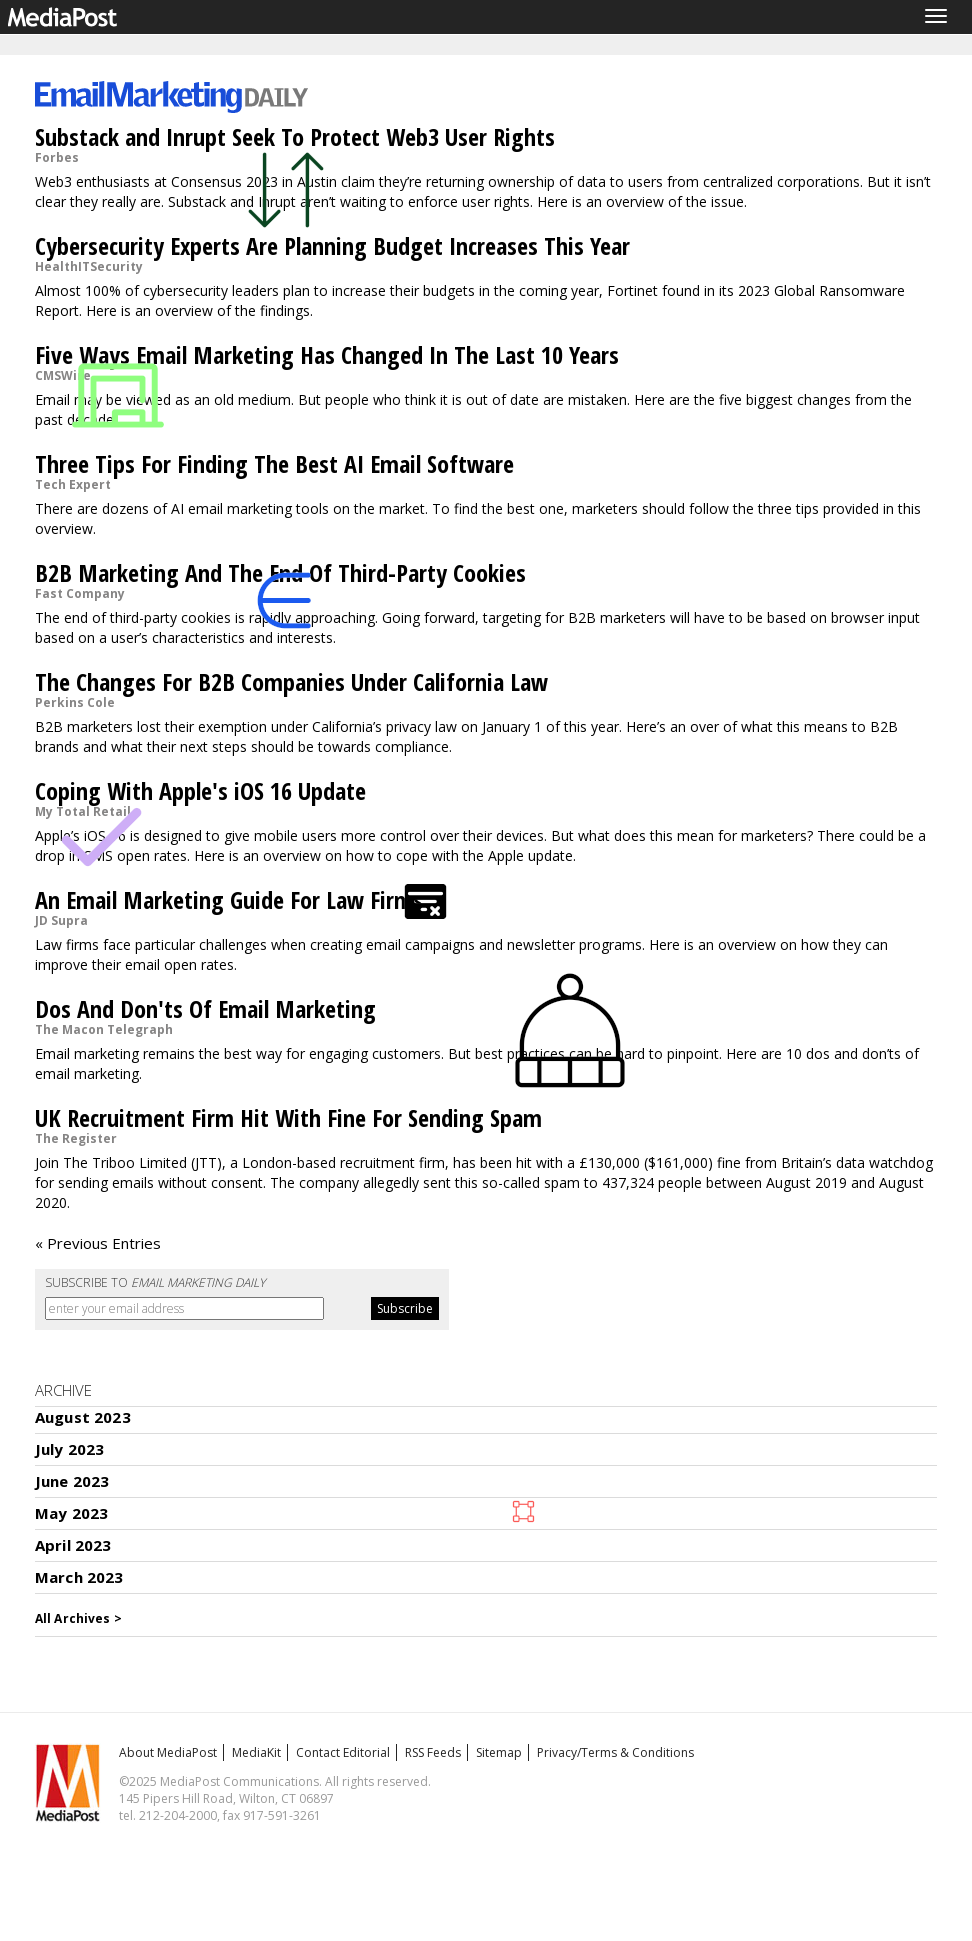 The width and height of the screenshot is (972, 1941). I want to click on select winter or cold weather clothing category, so click(570, 1037).